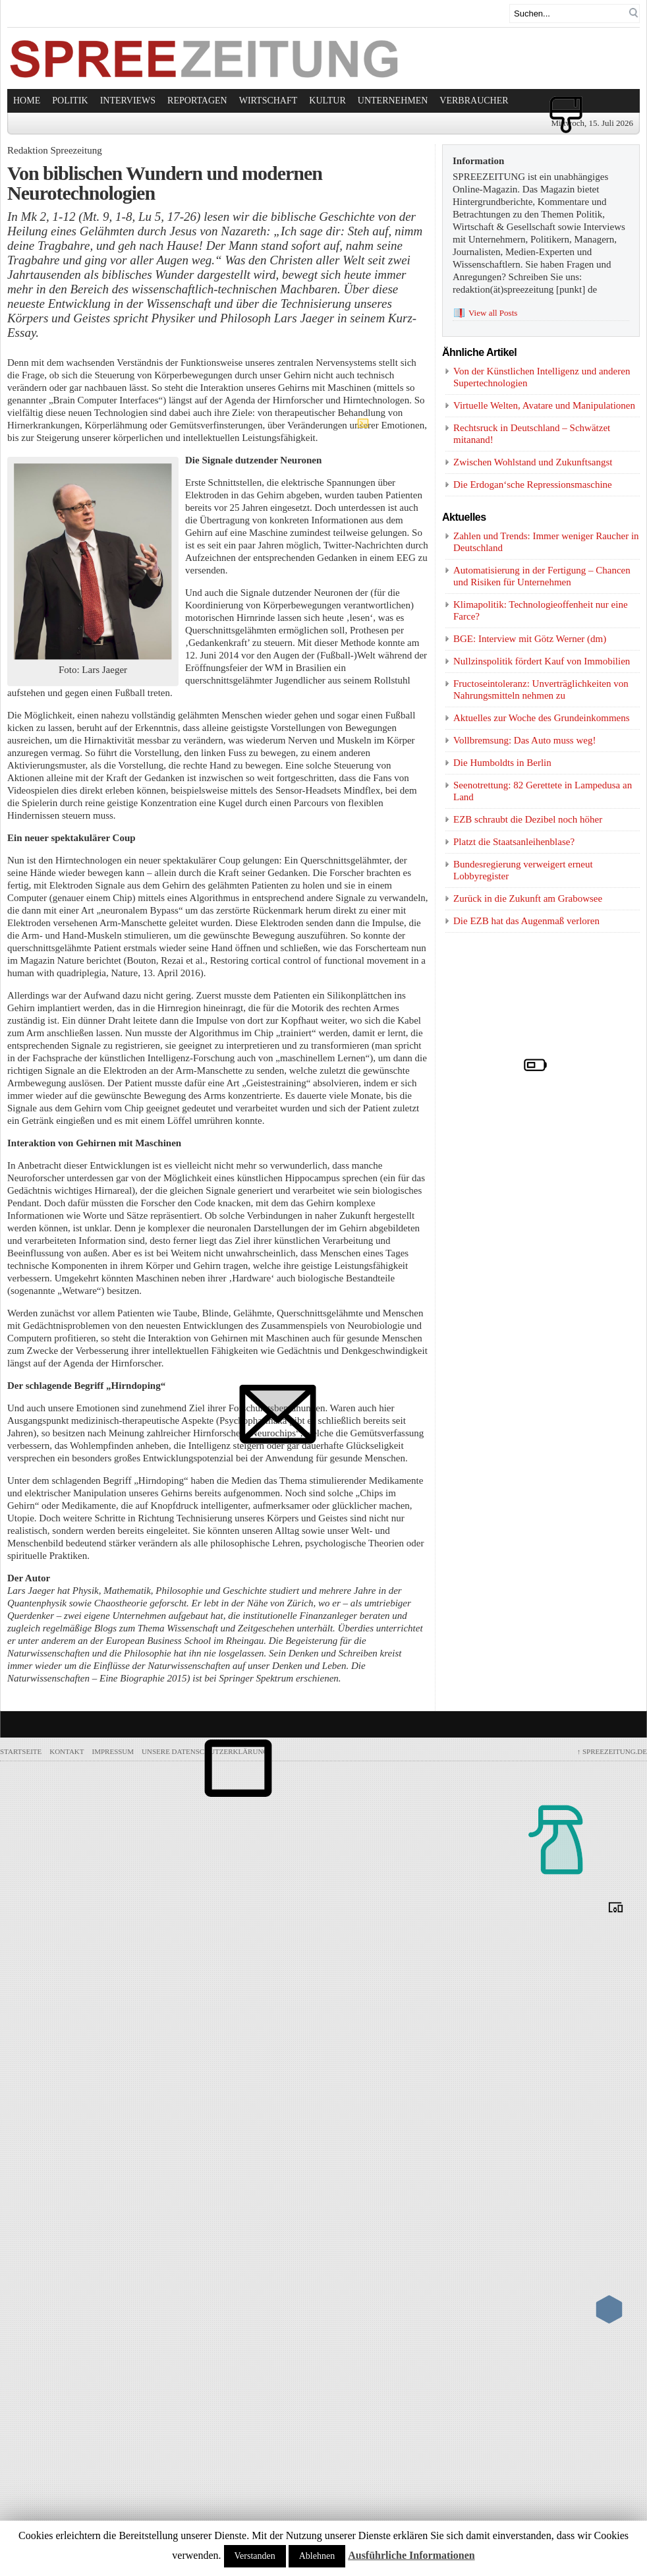  What do you see at coordinates (615, 1907) in the screenshot?
I see `view connected devices` at bounding box center [615, 1907].